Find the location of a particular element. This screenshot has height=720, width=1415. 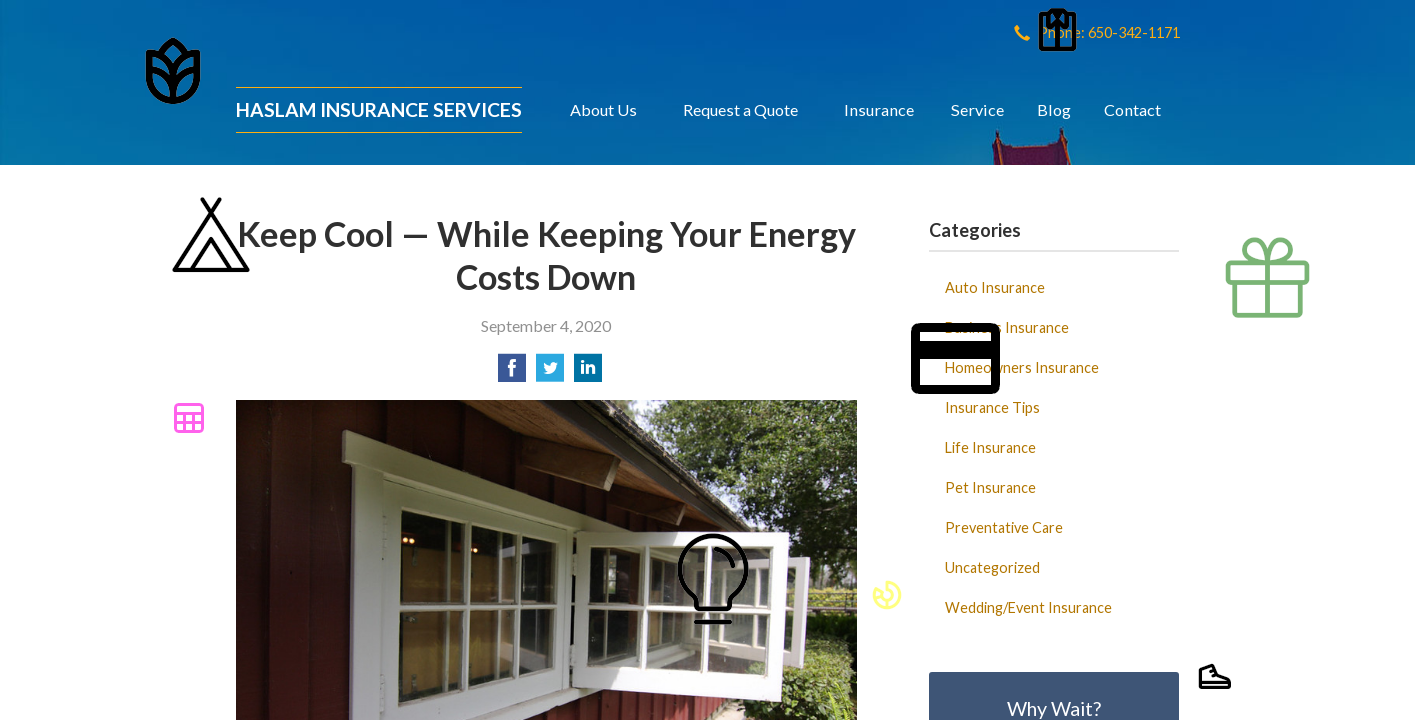

view folded laundry or clothing items is located at coordinates (1057, 30).